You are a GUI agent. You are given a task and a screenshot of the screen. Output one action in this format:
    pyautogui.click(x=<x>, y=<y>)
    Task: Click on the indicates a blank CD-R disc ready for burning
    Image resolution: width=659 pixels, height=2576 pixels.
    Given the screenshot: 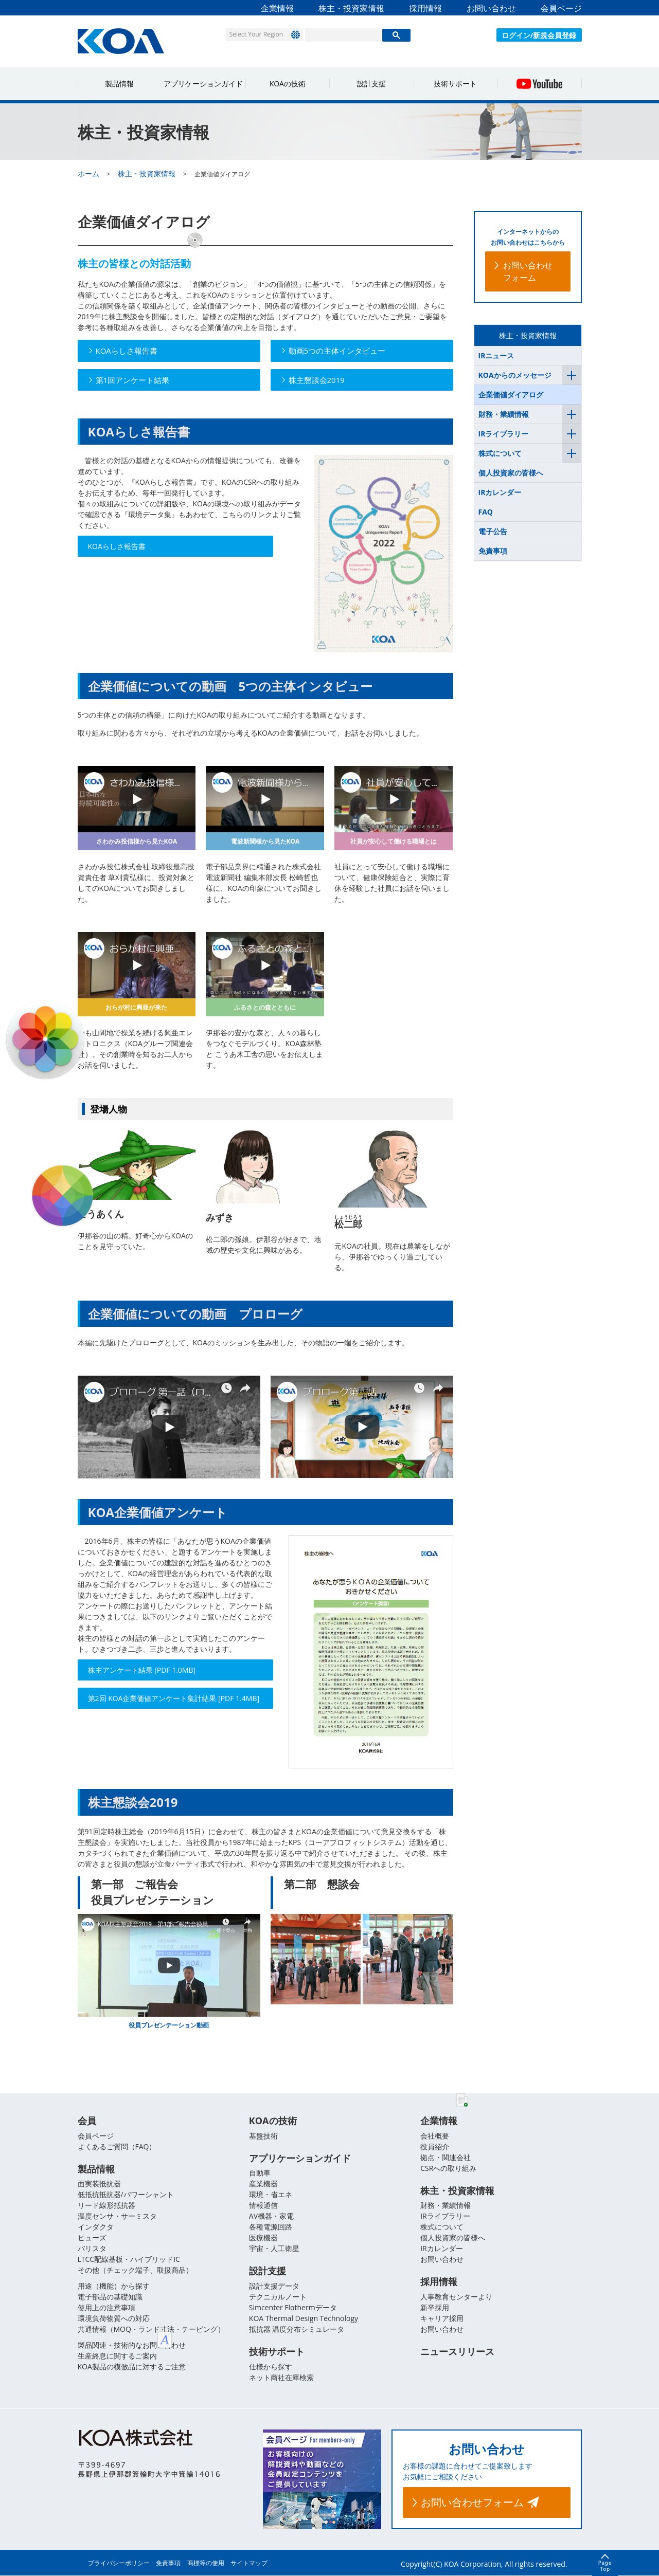 What is the action you would take?
    pyautogui.click(x=195, y=240)
    